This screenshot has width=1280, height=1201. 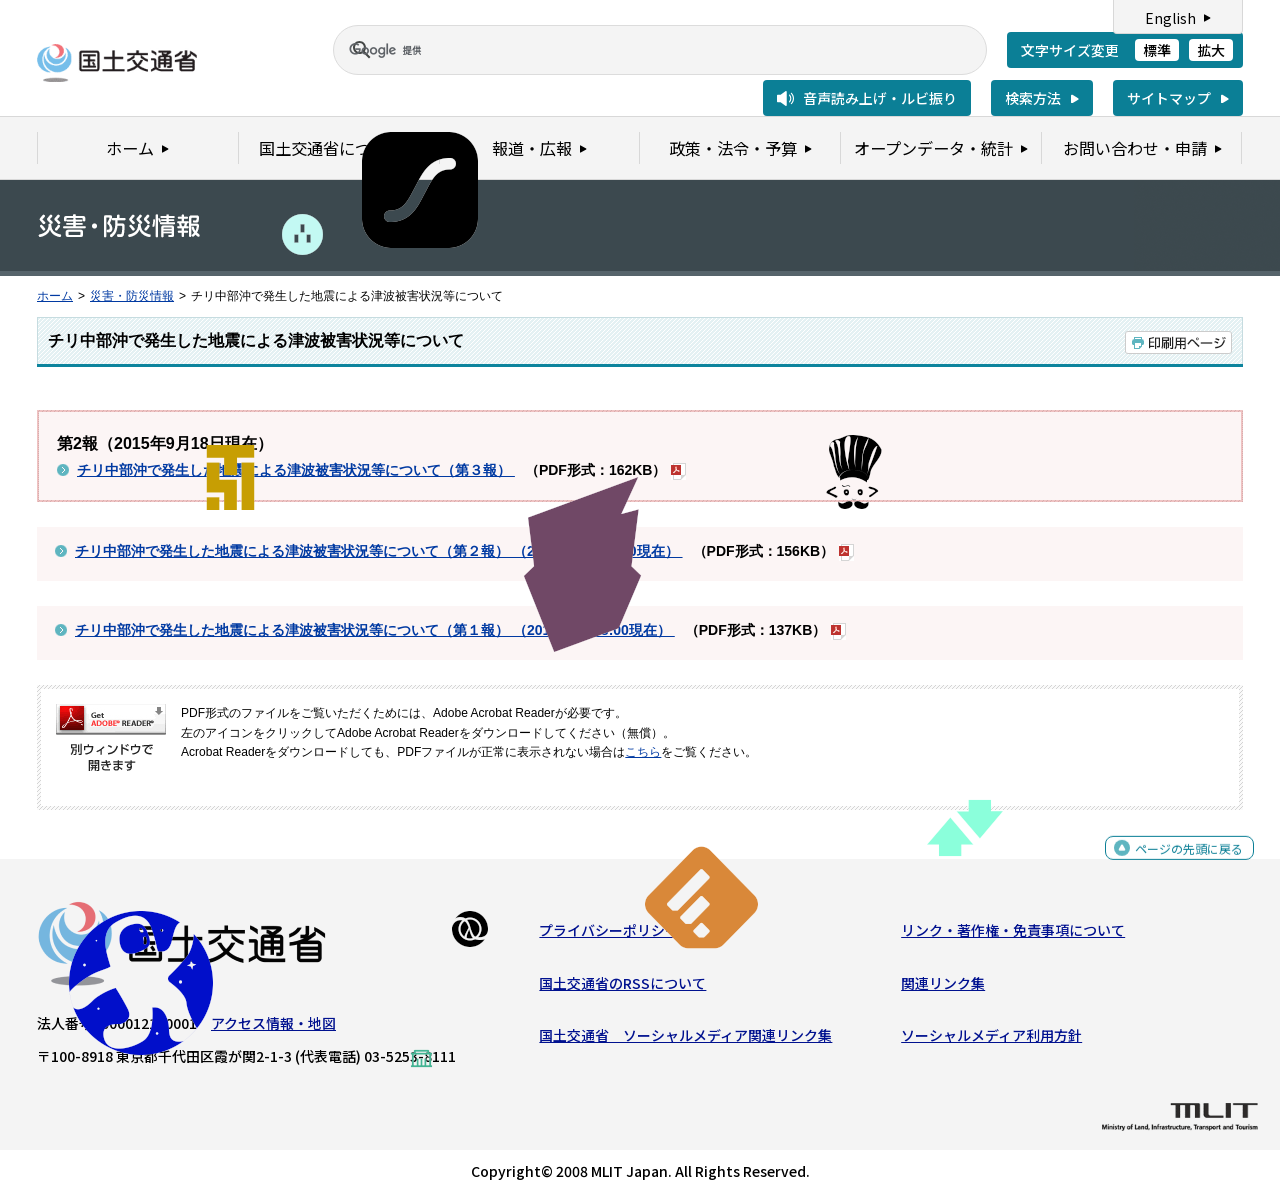 I want to click on access government services, so click(x=421, y=1058).